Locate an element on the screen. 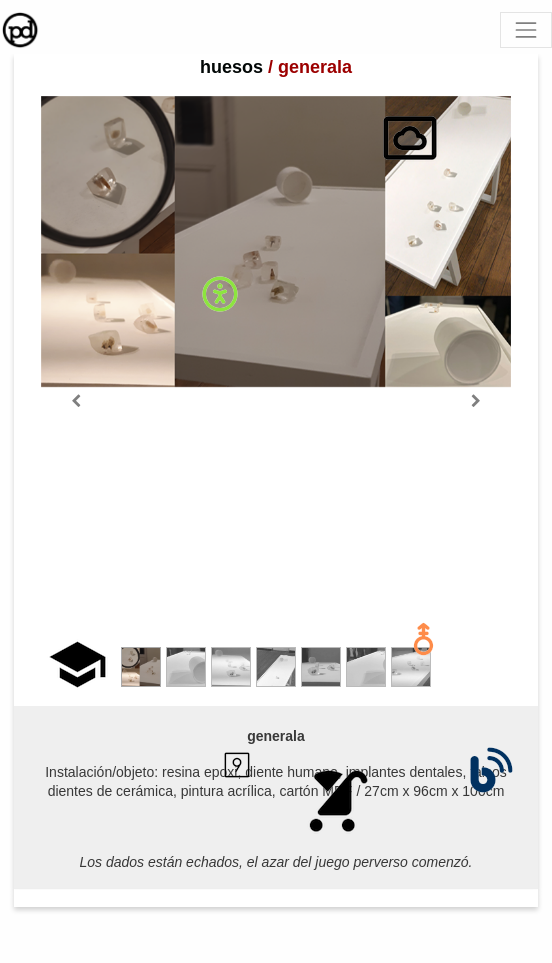 This screenshot has height=963, width=552. access blog or publishing platform is located at coordinates (490, 770).